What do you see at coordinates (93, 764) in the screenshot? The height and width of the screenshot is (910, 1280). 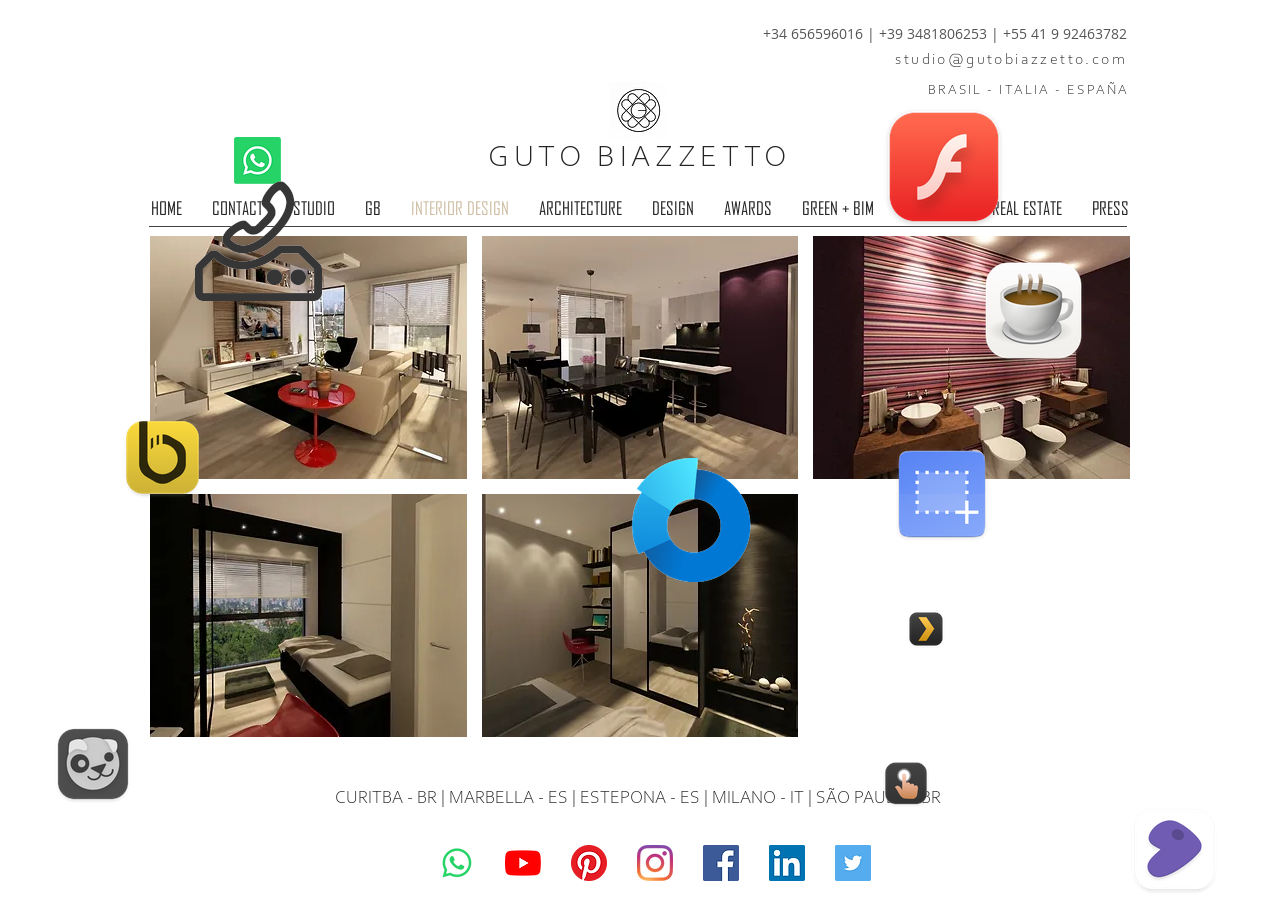 I see `launch puppy linux operating system` at bounding box center [93, 764].